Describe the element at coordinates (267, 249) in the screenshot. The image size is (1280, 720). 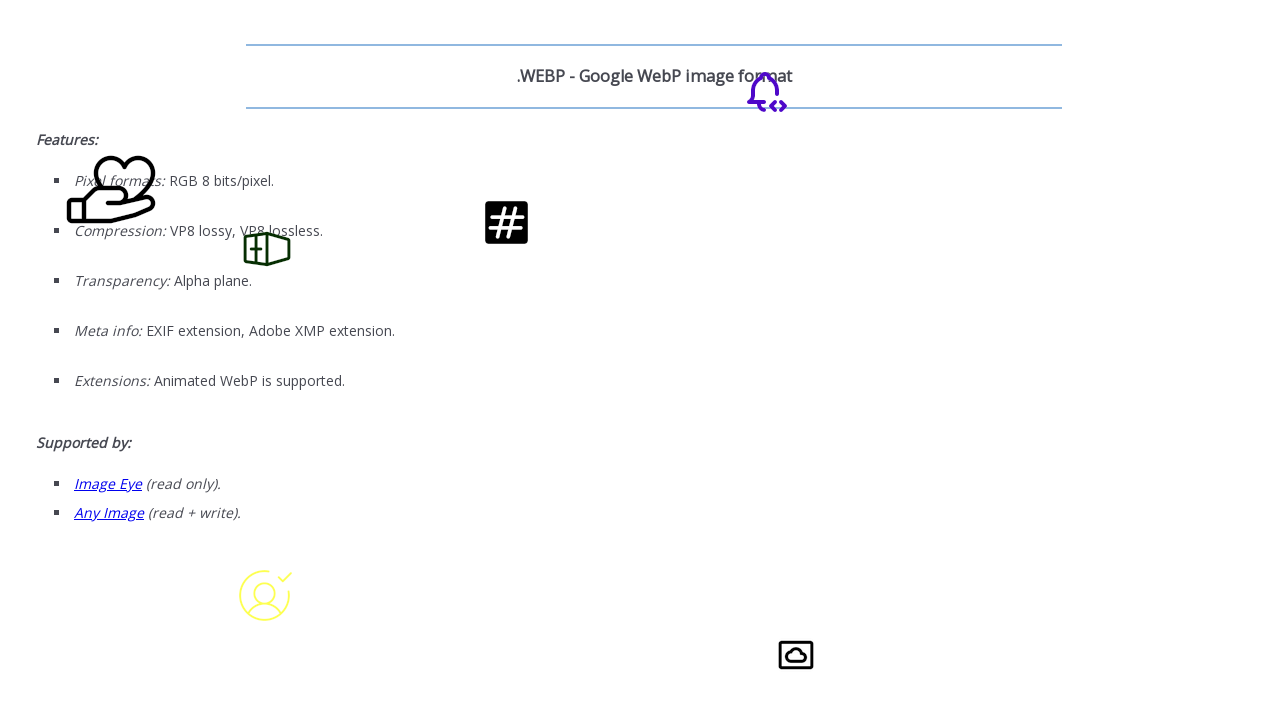
I see `view shipping or freight details` at that location.